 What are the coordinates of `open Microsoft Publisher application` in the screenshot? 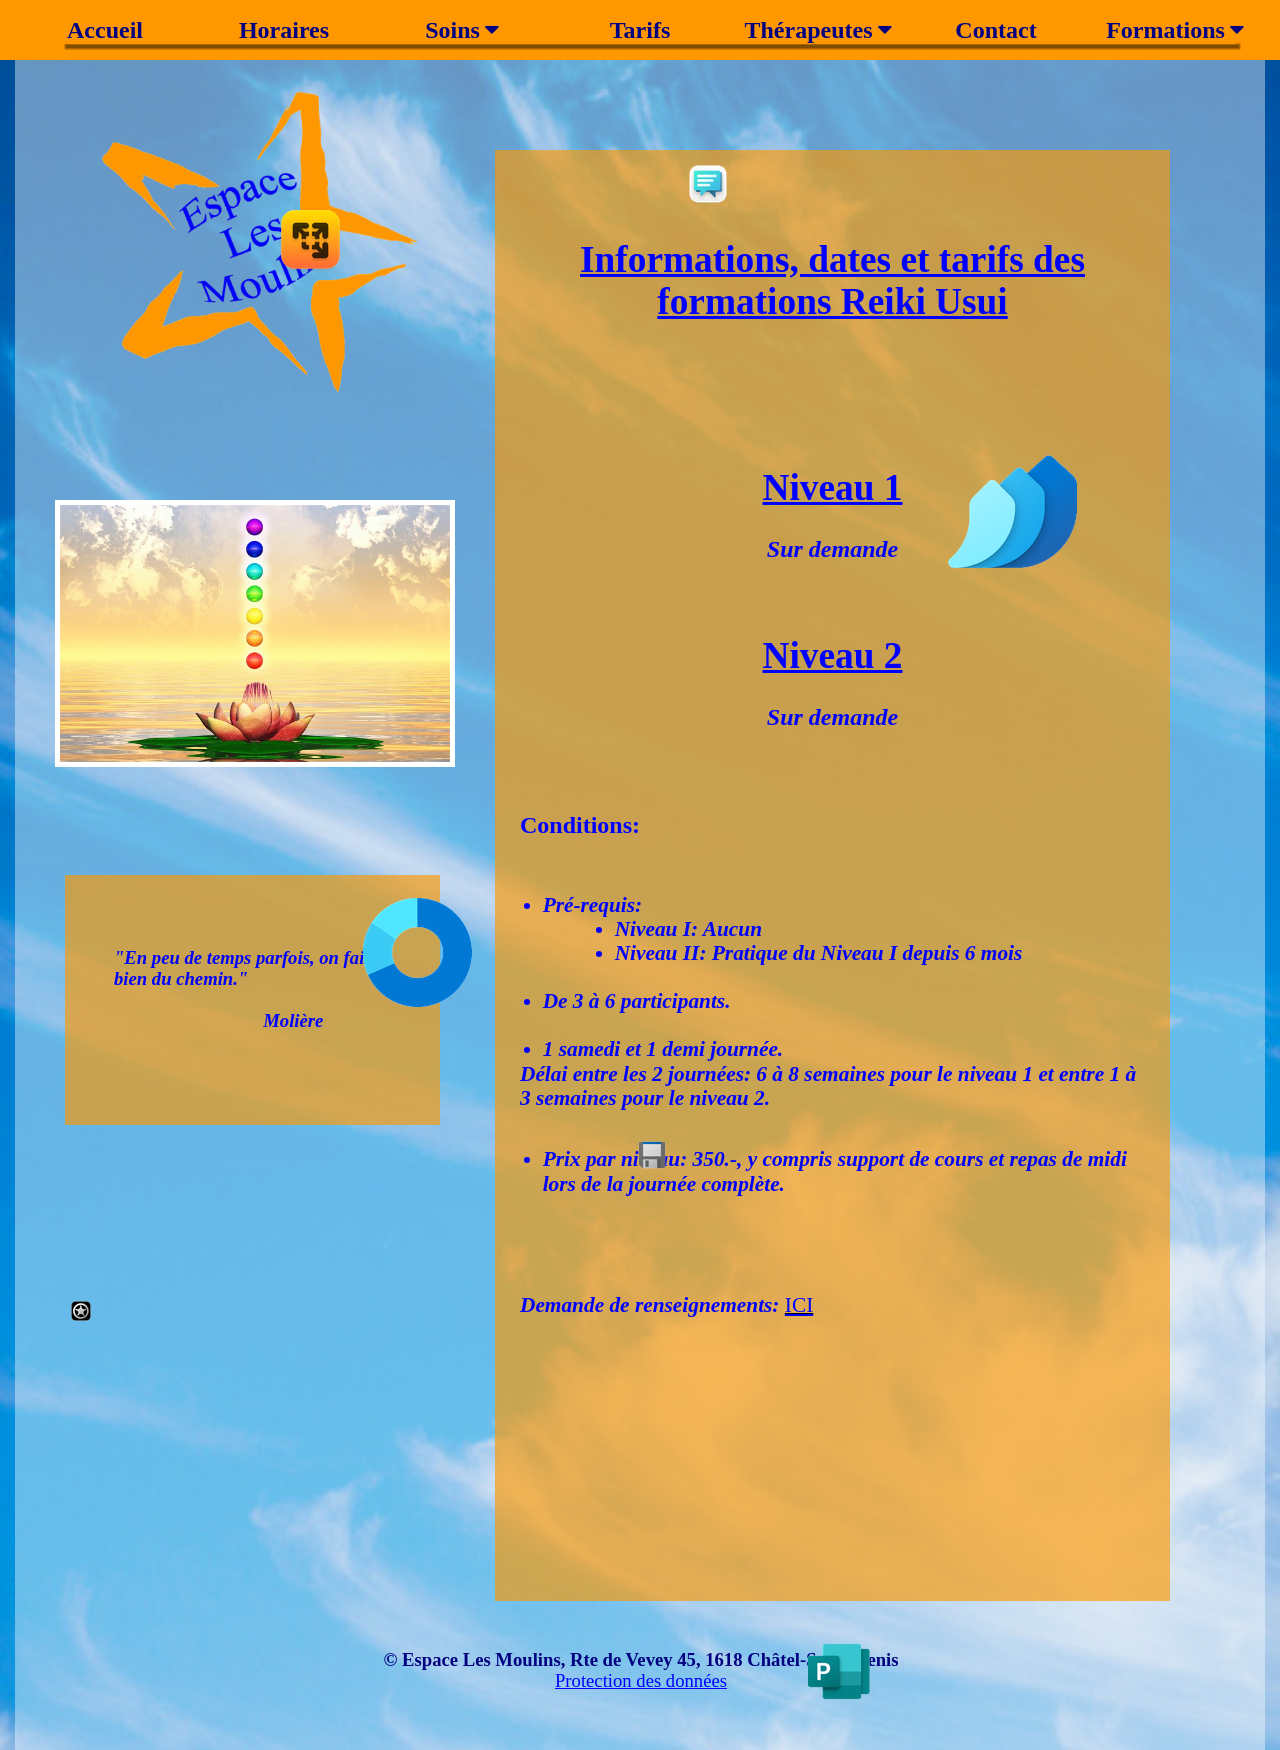 It's located at (839, 1671).